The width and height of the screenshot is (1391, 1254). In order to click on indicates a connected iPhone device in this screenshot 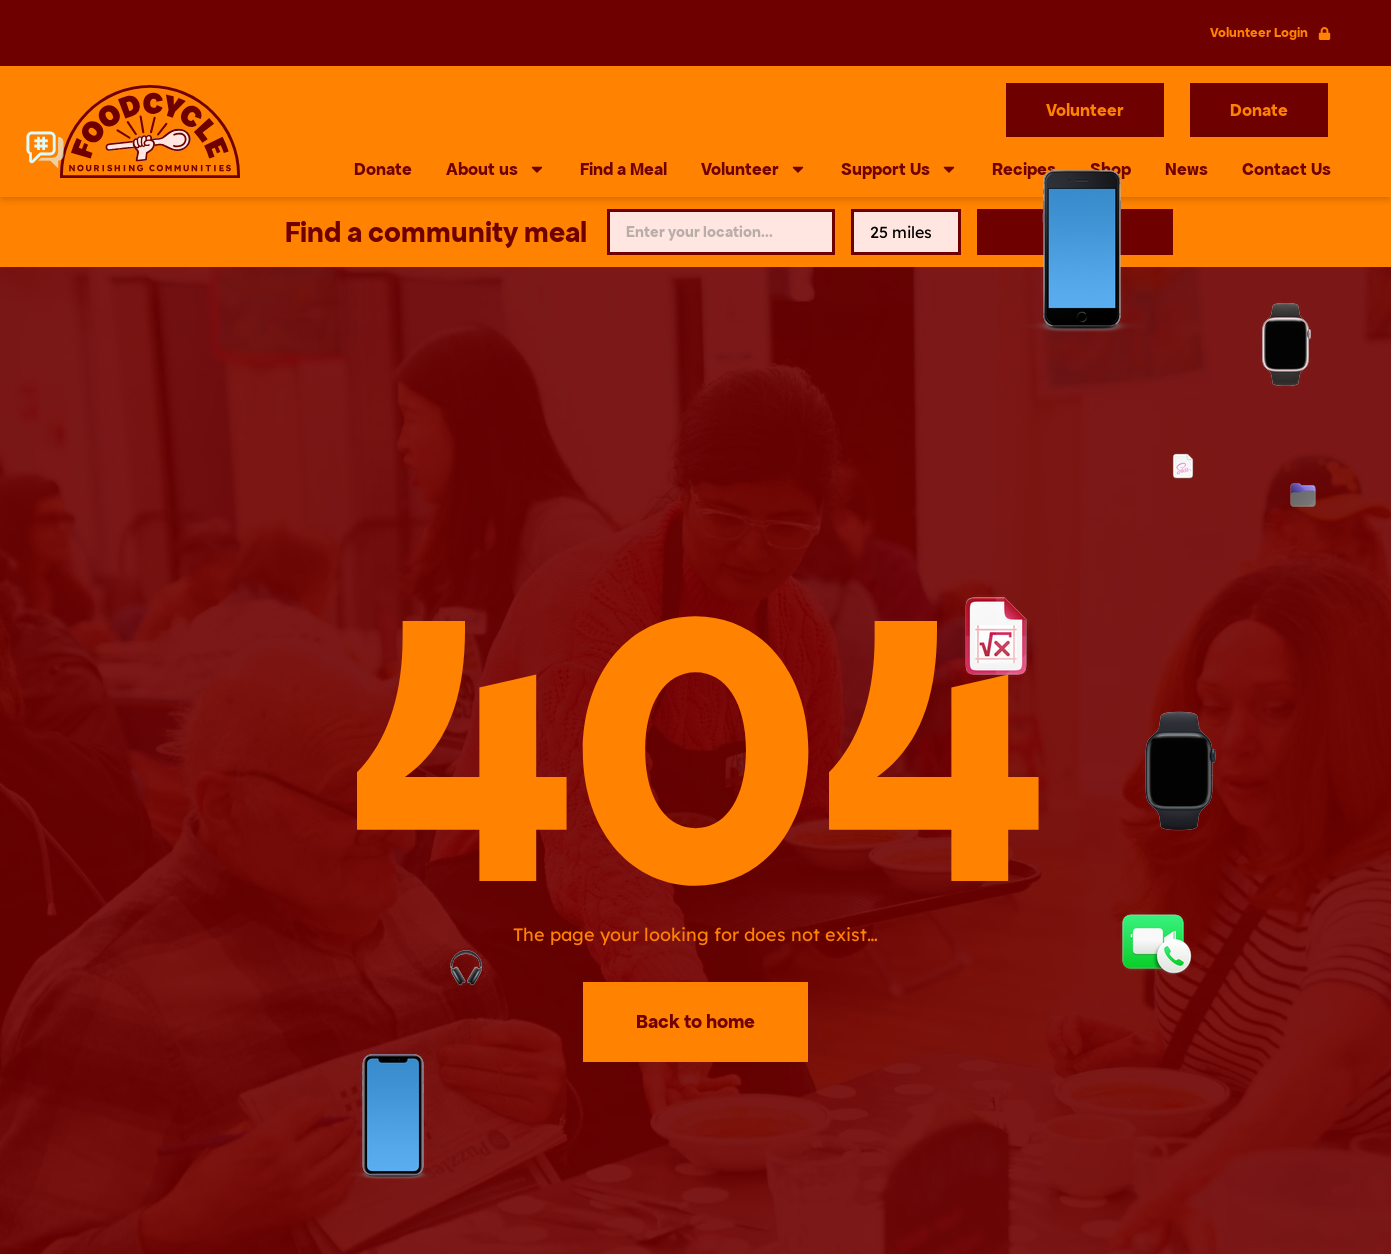, I will do `click(1082, 251)`.